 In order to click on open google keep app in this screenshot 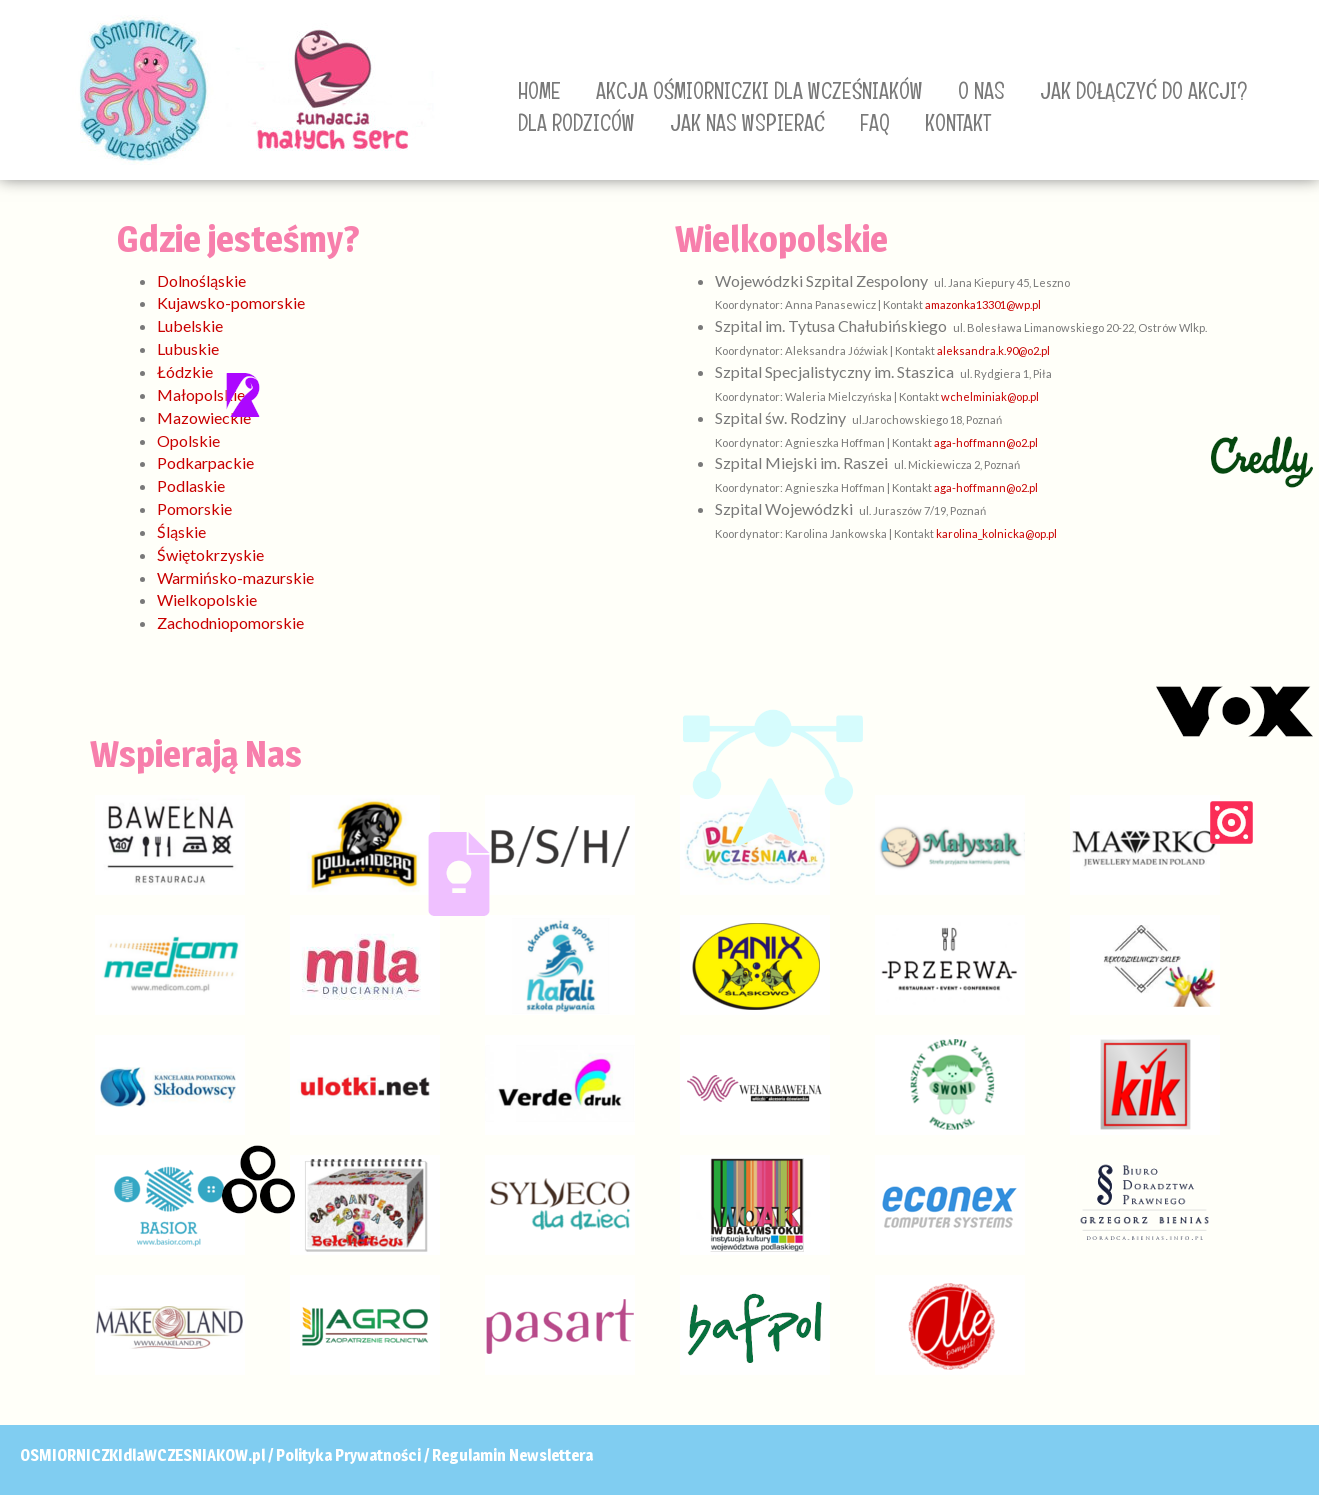, I will do `click(459, 874)`.